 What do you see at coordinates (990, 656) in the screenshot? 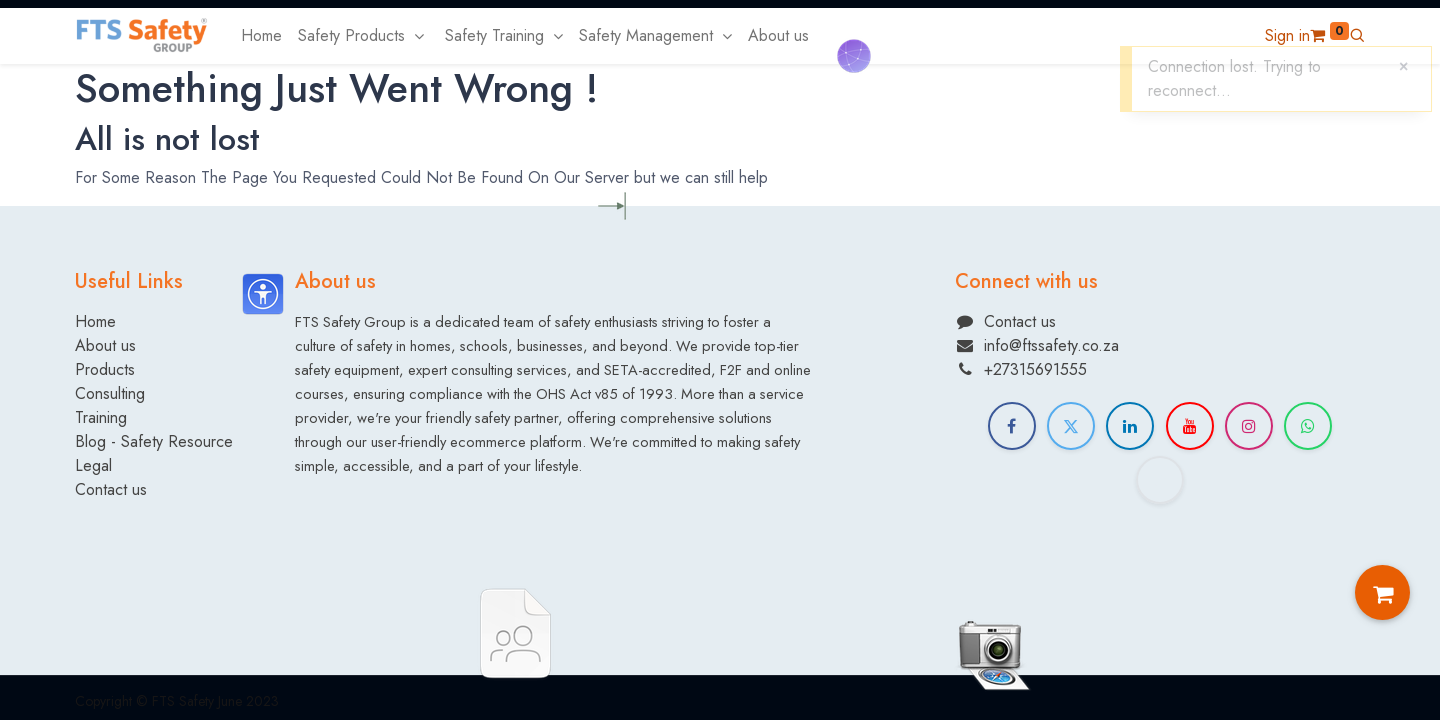
I see `create a web page from captured images` at bounding box center [990, 656].